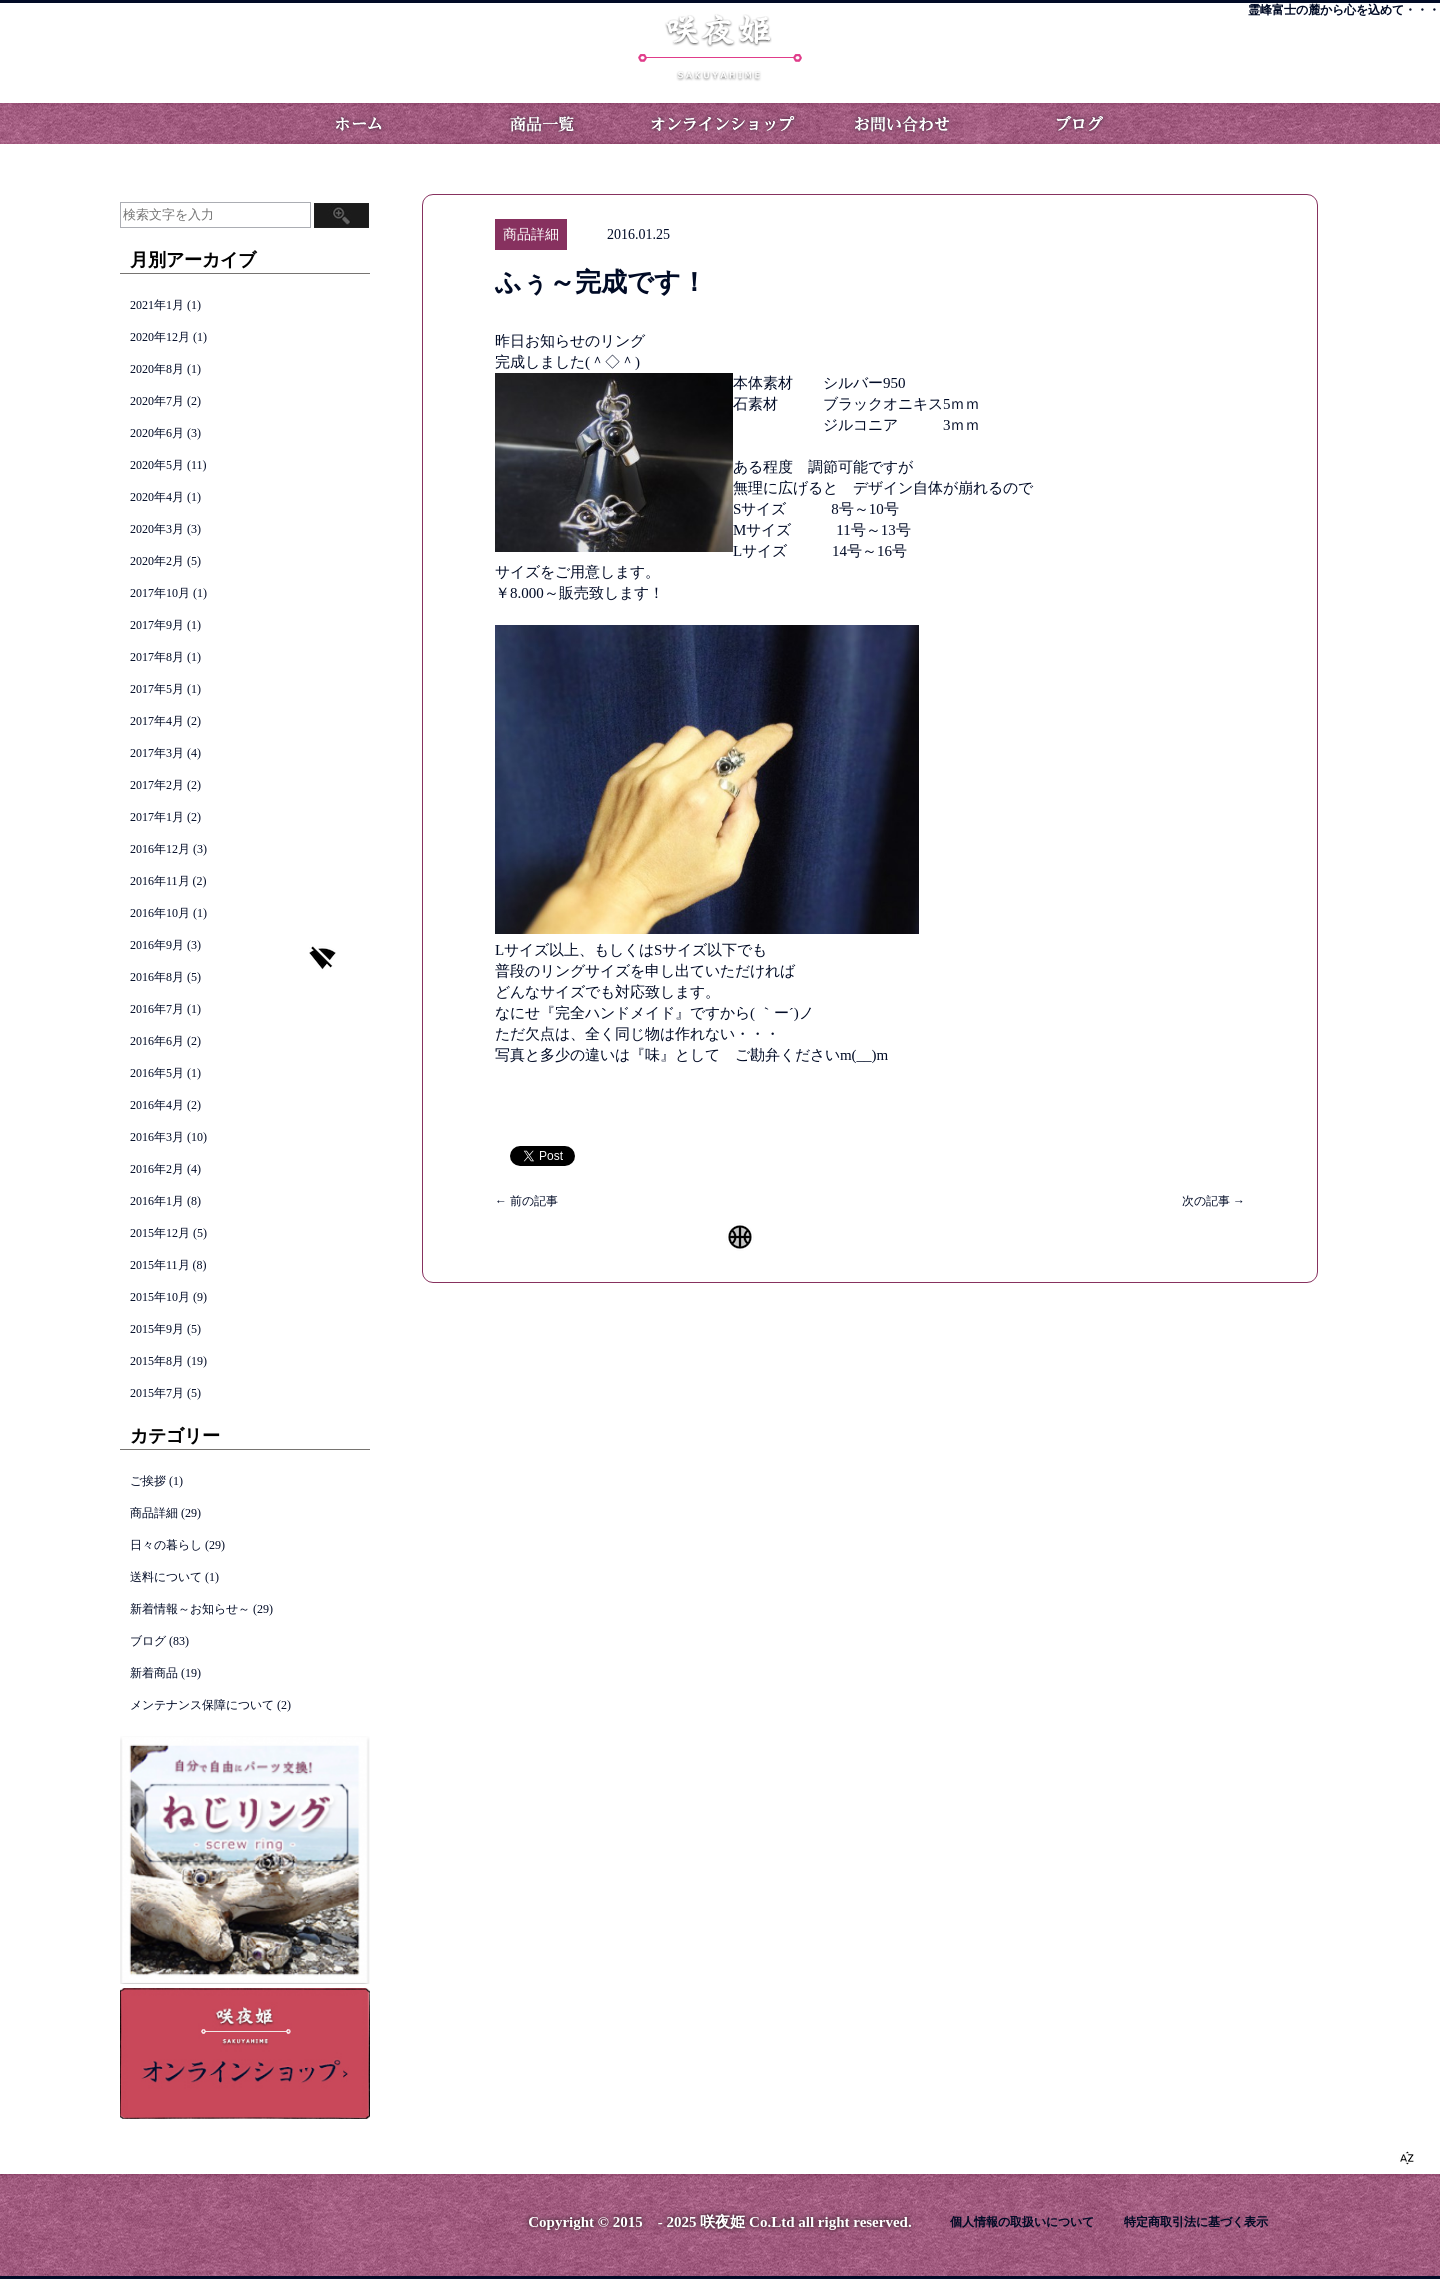 This screenshot has height=2279, width=1440. Describe the element at coordinates (322, 958) in the screenshot. I see `indicates wifi is disabled or unavailable` at that location.